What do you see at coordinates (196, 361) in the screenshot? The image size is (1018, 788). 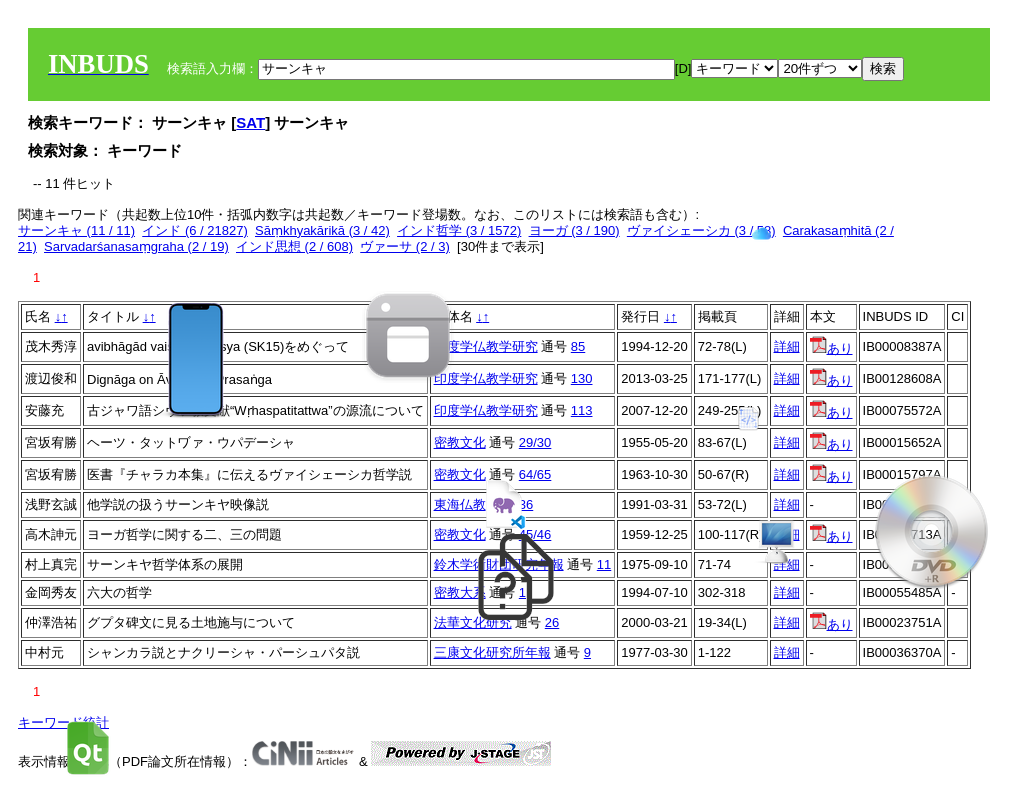 I see `indicates a connected iPhone device` at bounding box center [196, 361].